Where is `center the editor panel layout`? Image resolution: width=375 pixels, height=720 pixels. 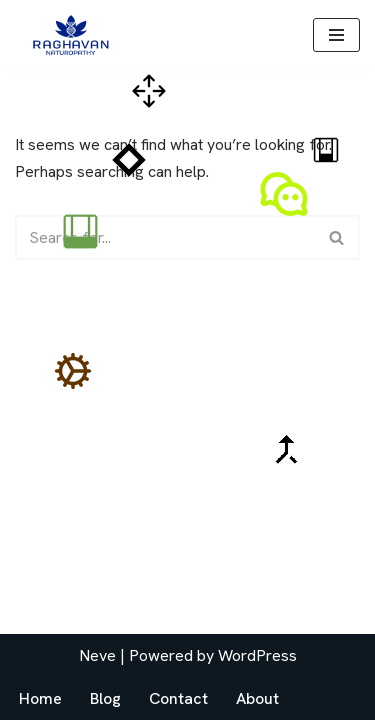
center the editor panel layout is located at coordinates (326, 150).